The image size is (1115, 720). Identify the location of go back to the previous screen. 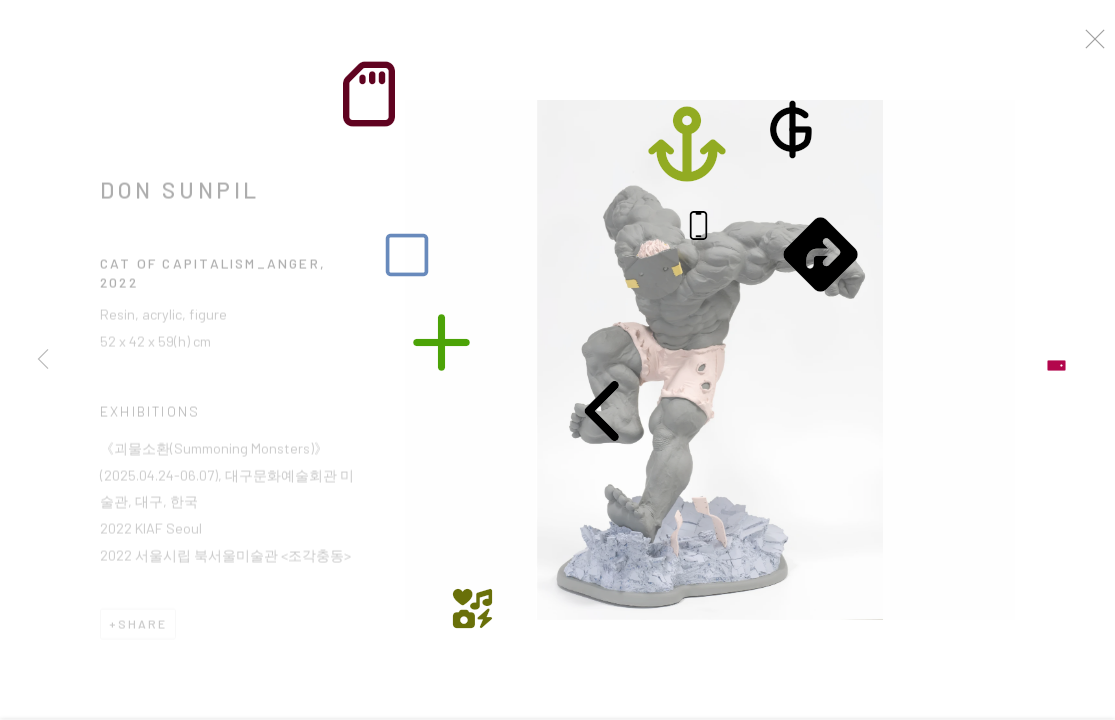
(606, 411).